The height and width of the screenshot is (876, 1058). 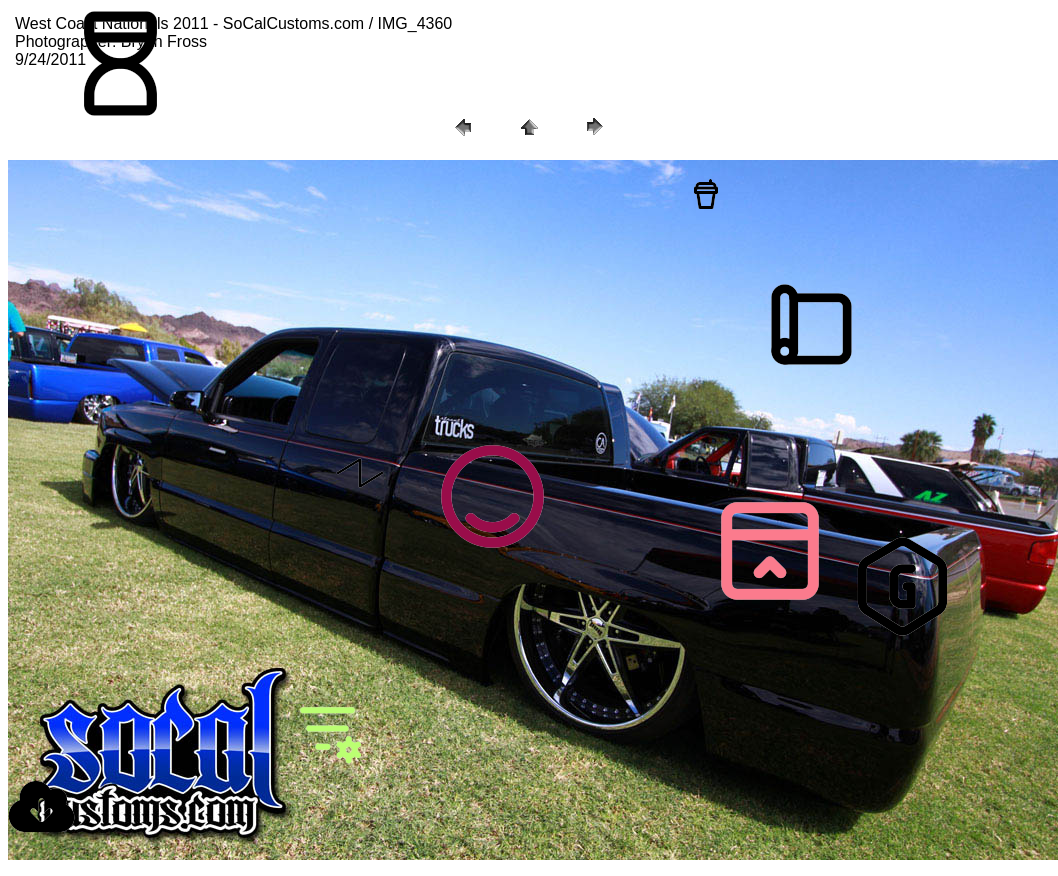 I want to click on change wallpaper or background image, so click(x=811, y=324).